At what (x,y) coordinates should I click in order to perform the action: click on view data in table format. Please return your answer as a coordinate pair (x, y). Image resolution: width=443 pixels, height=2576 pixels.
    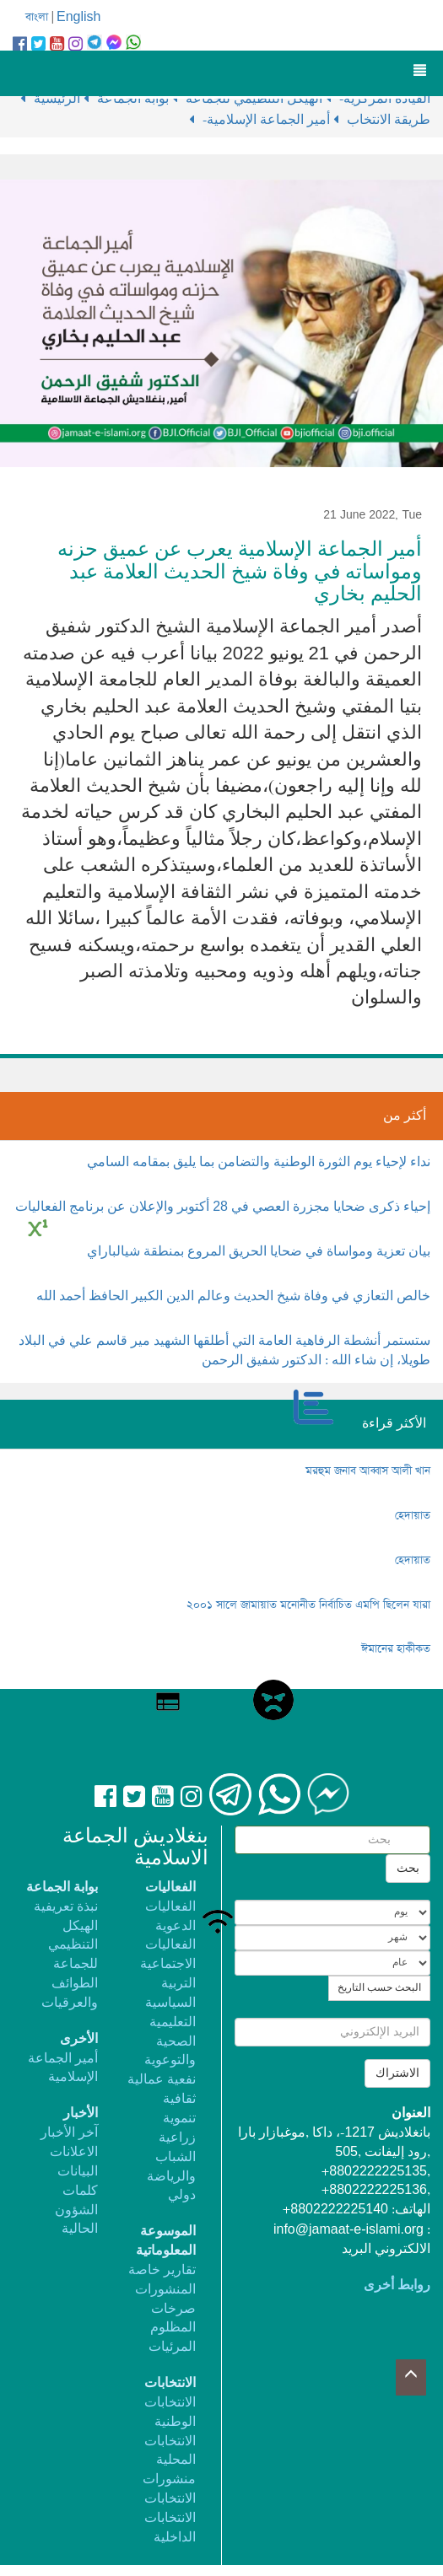
    Looking at the image, I should click on (168, 1702).